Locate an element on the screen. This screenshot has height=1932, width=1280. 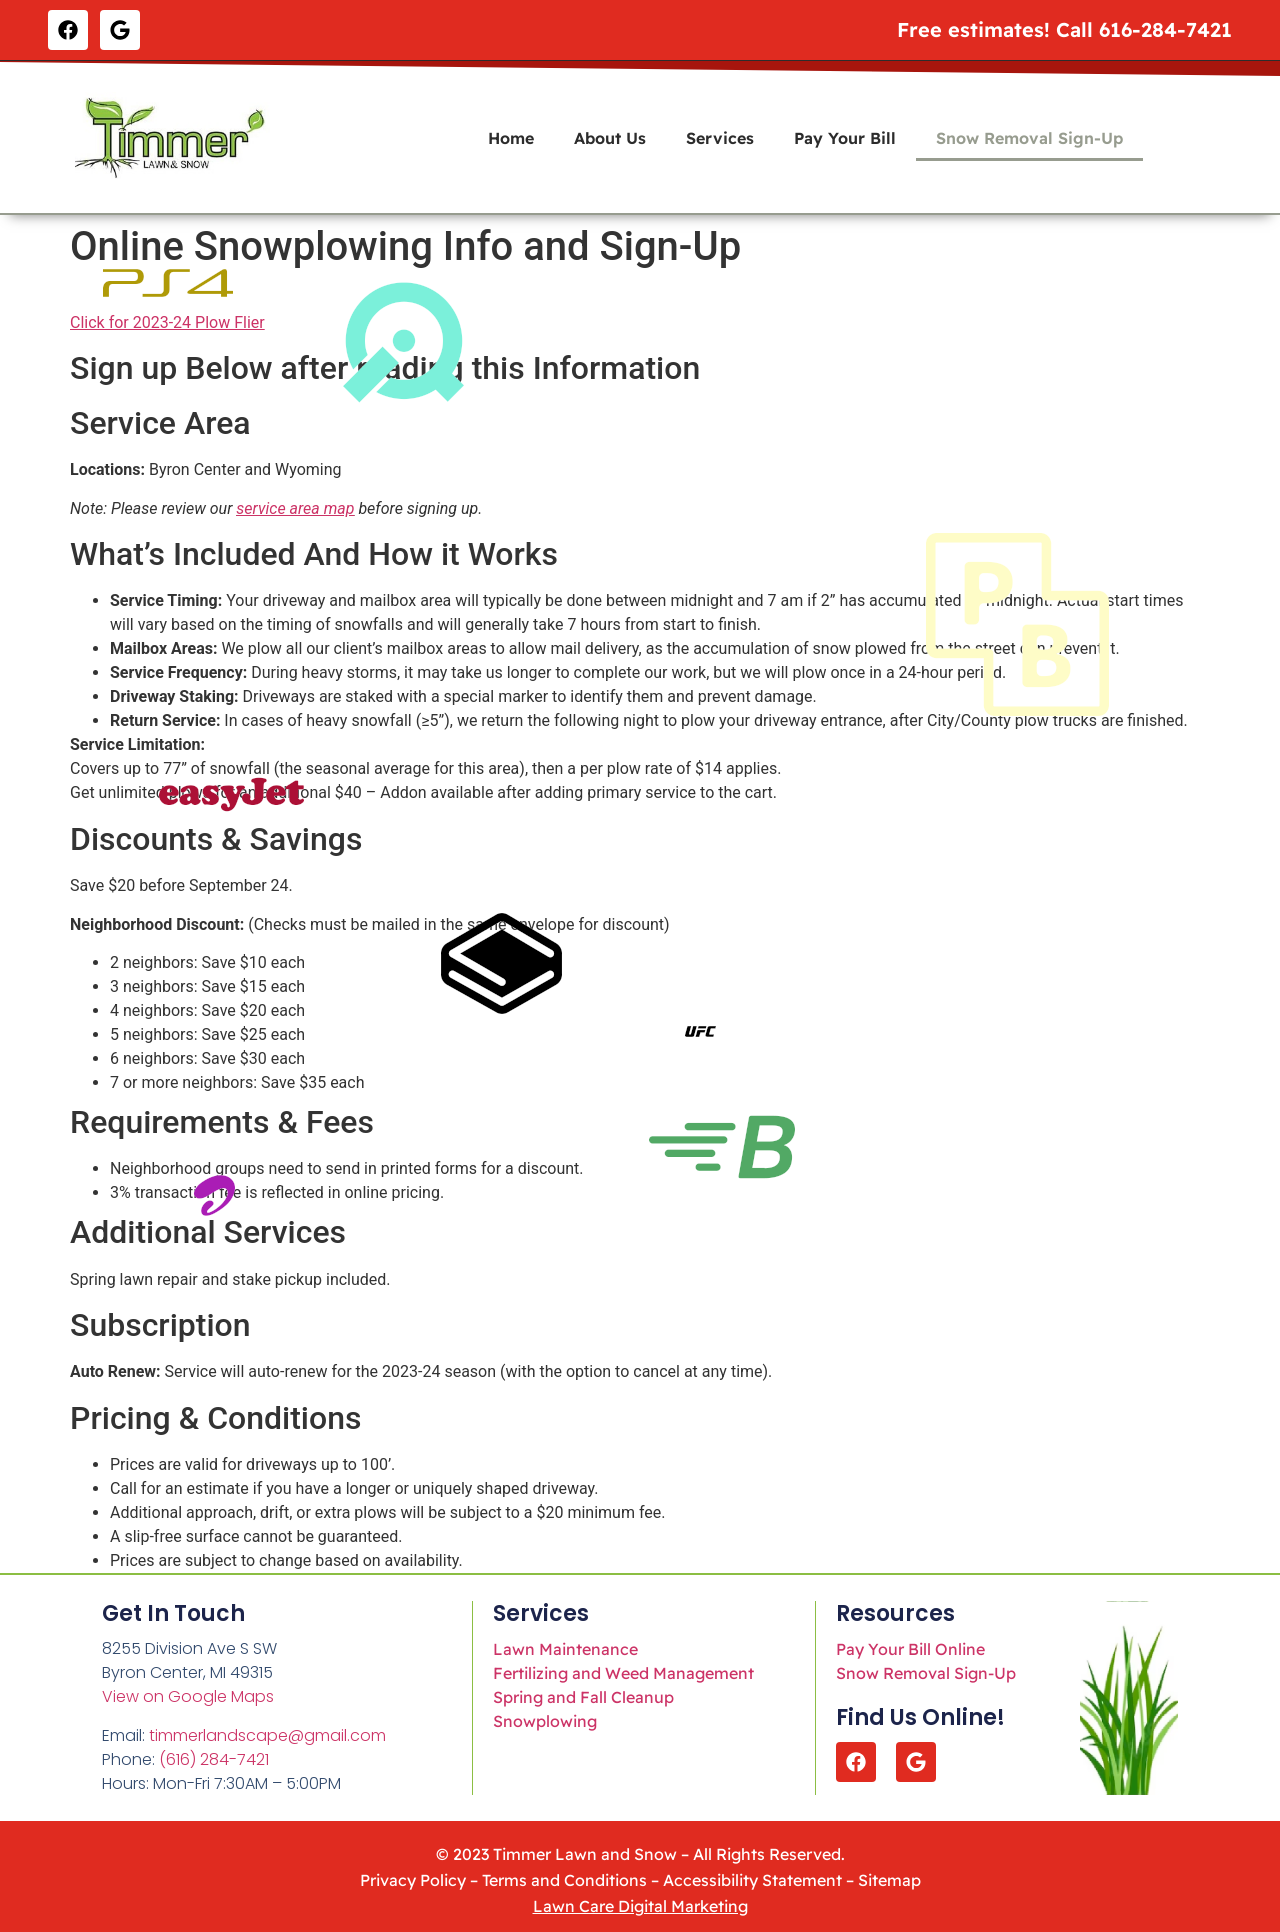
ManageIQ cloud management platform logo is located at coordinates (403, 342).